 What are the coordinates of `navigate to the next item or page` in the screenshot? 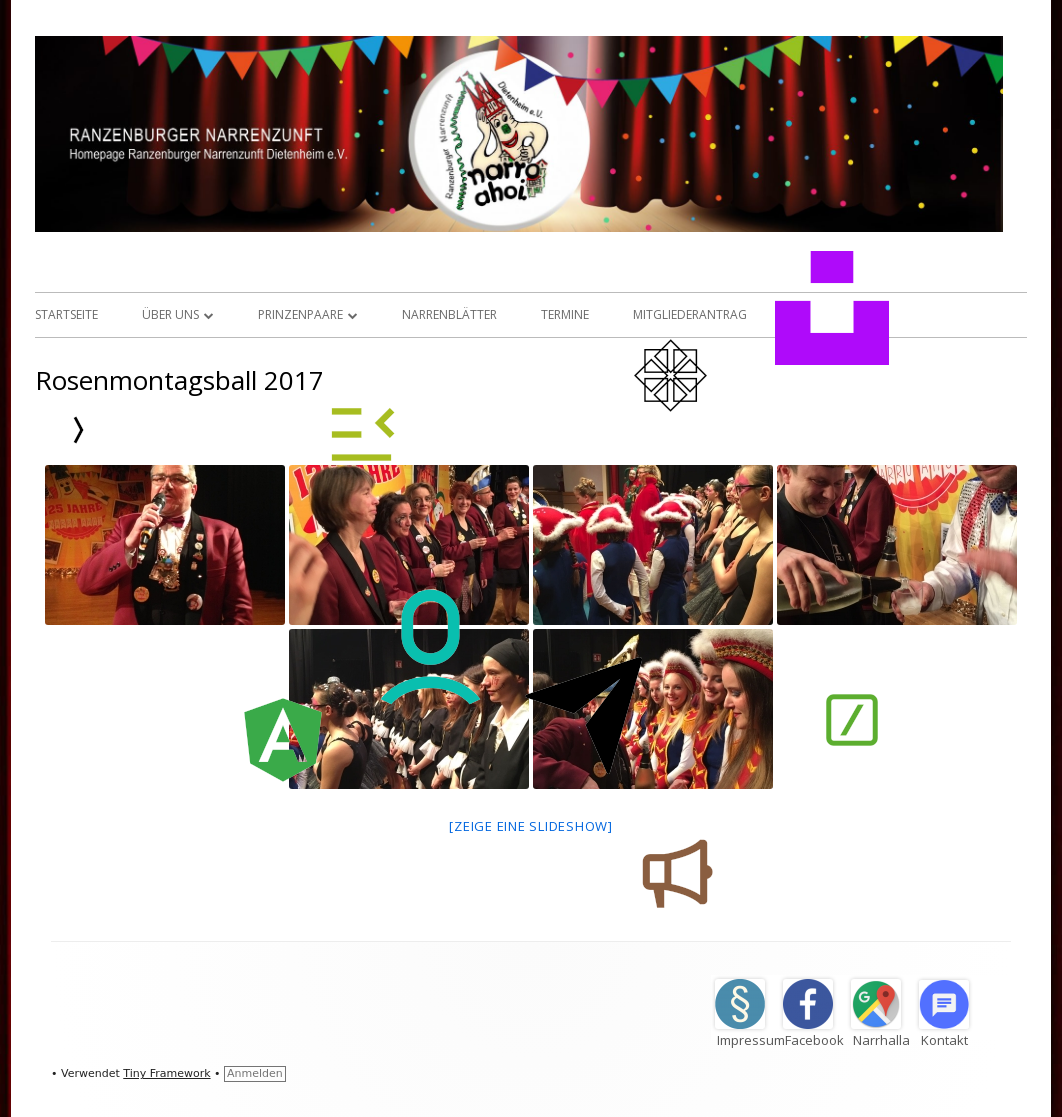 It's located at (78, 430).